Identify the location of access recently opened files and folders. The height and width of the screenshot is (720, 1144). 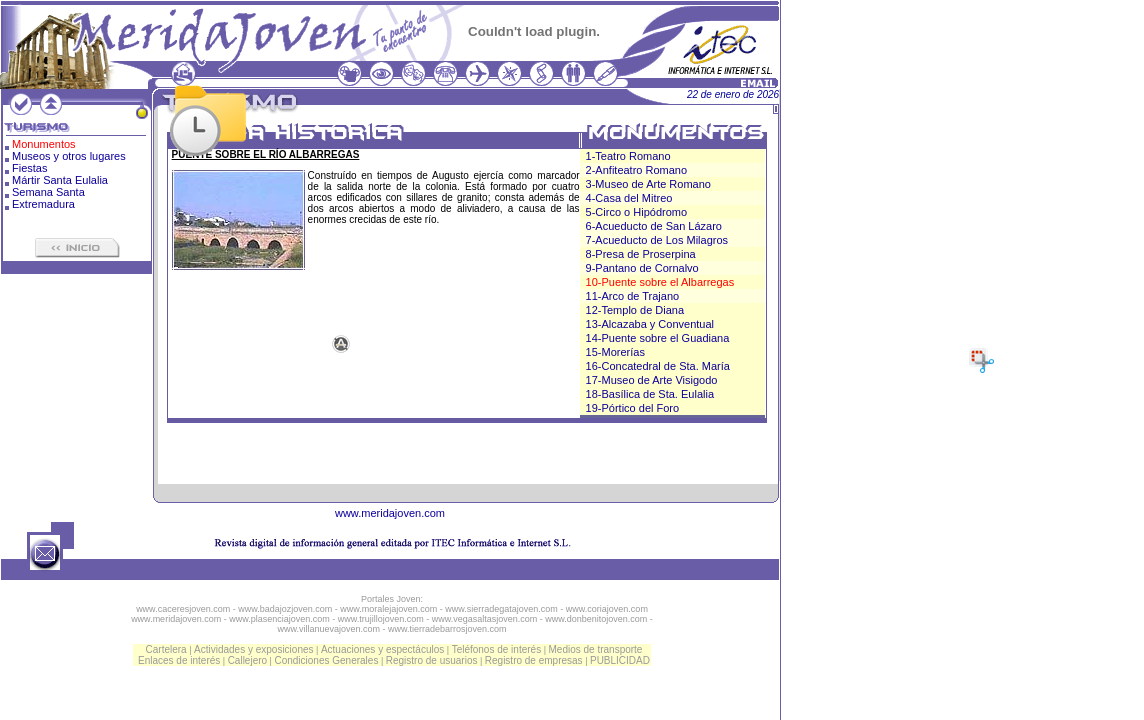
(210, 115).